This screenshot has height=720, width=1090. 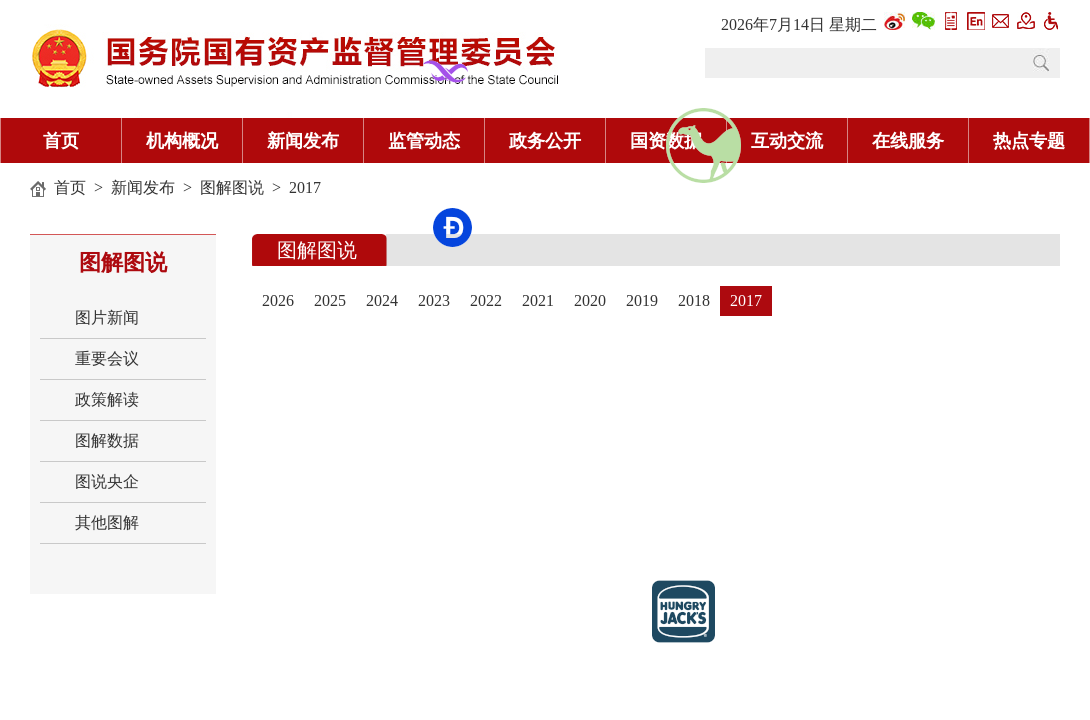 I want to click on backendless platform logo, so click(x=445, y=71).